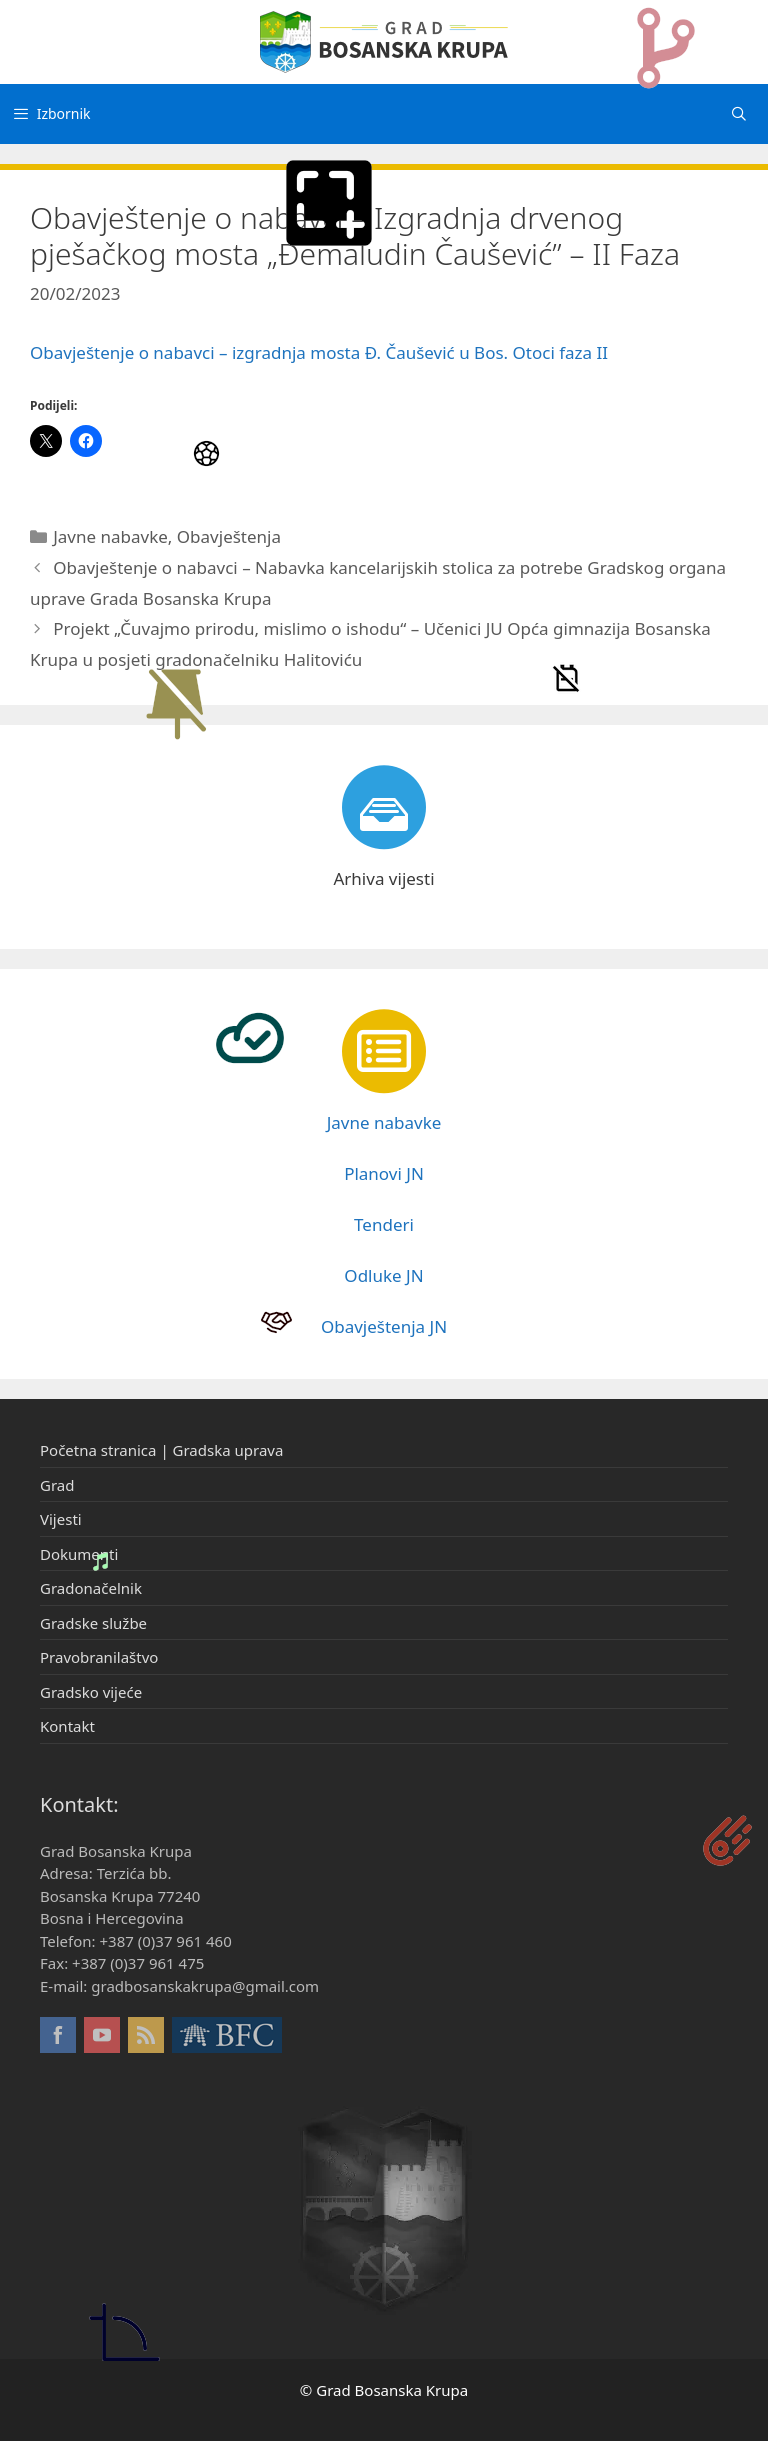  I want to click on backpacks not allowed in this area, so click(567, 678).